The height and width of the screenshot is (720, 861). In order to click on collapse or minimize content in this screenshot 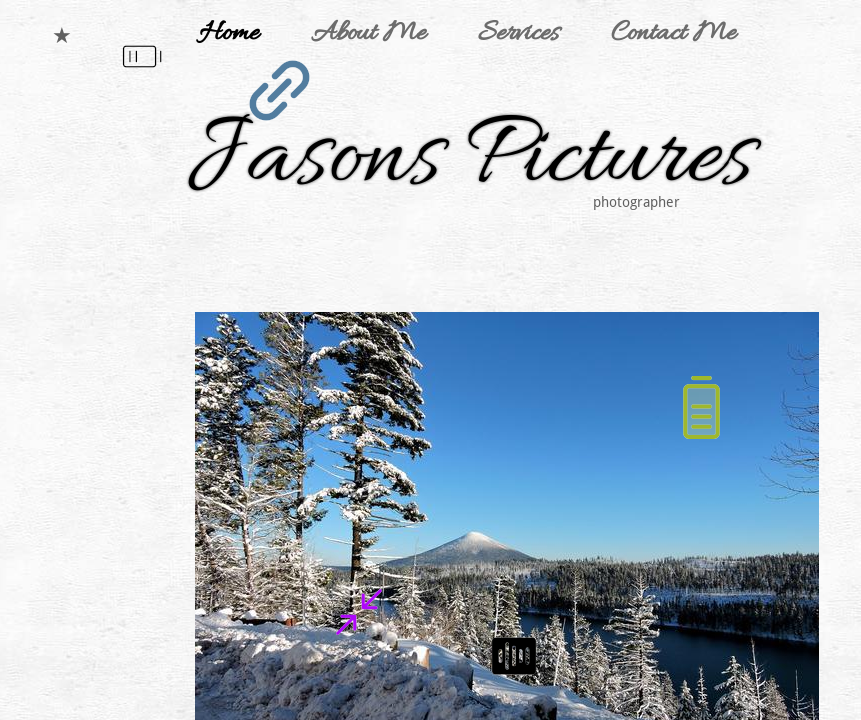, I will do `click(359, 612)`.